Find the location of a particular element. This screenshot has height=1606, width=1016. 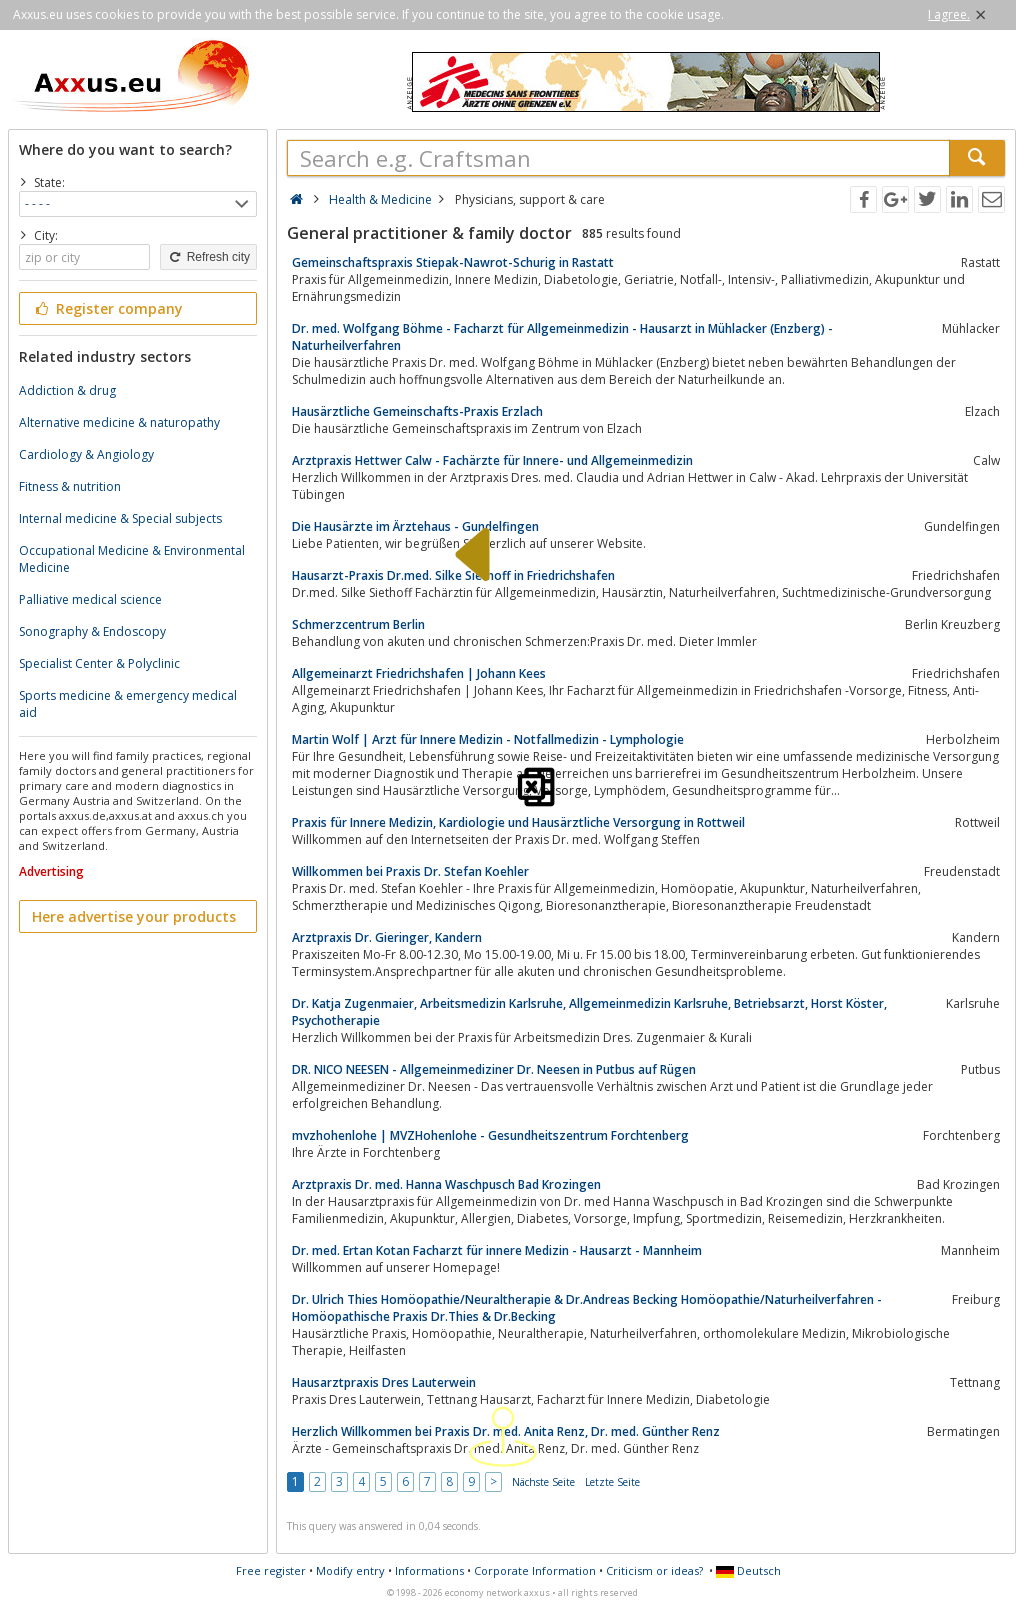

go back to the previous screen is located at coordinates (472, 554).